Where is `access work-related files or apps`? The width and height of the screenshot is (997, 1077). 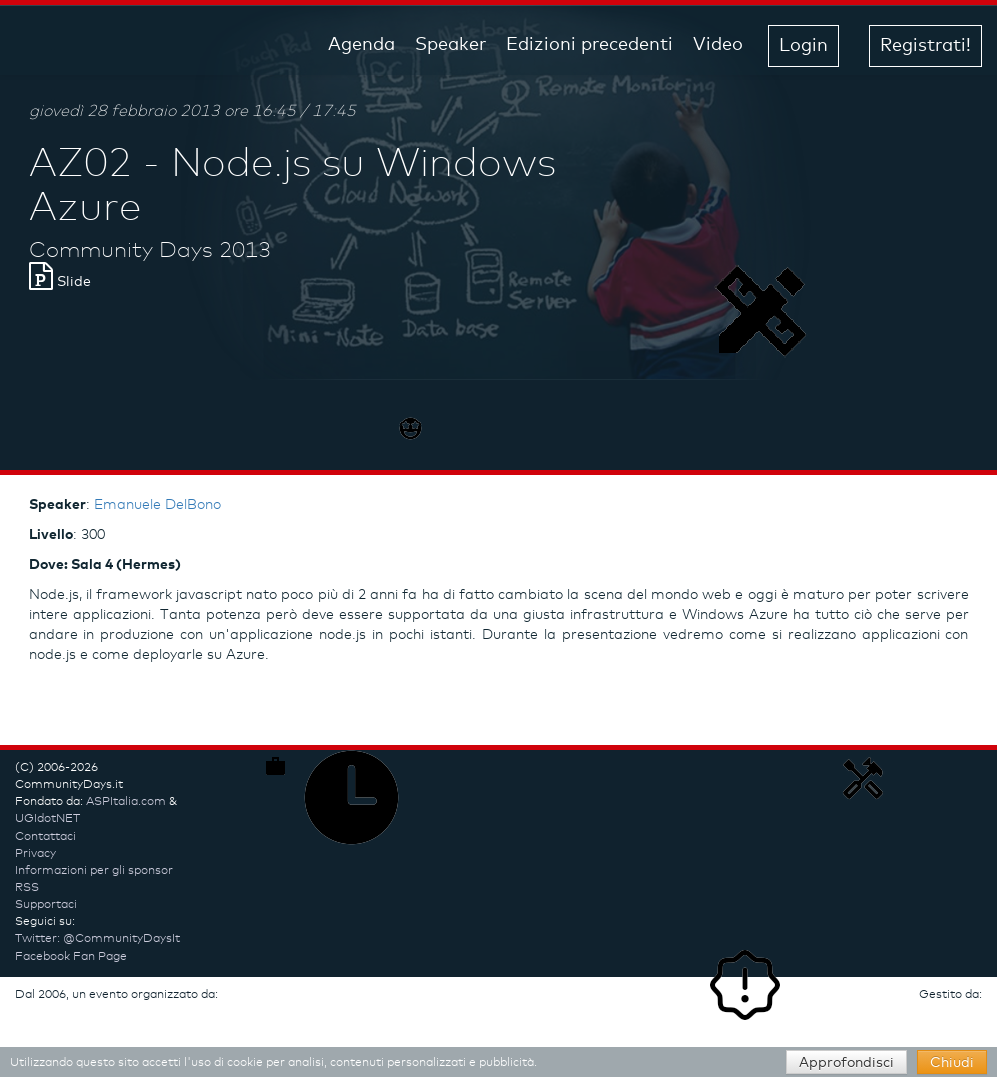 access work-related files or apps is located at coordinates (275, 766).